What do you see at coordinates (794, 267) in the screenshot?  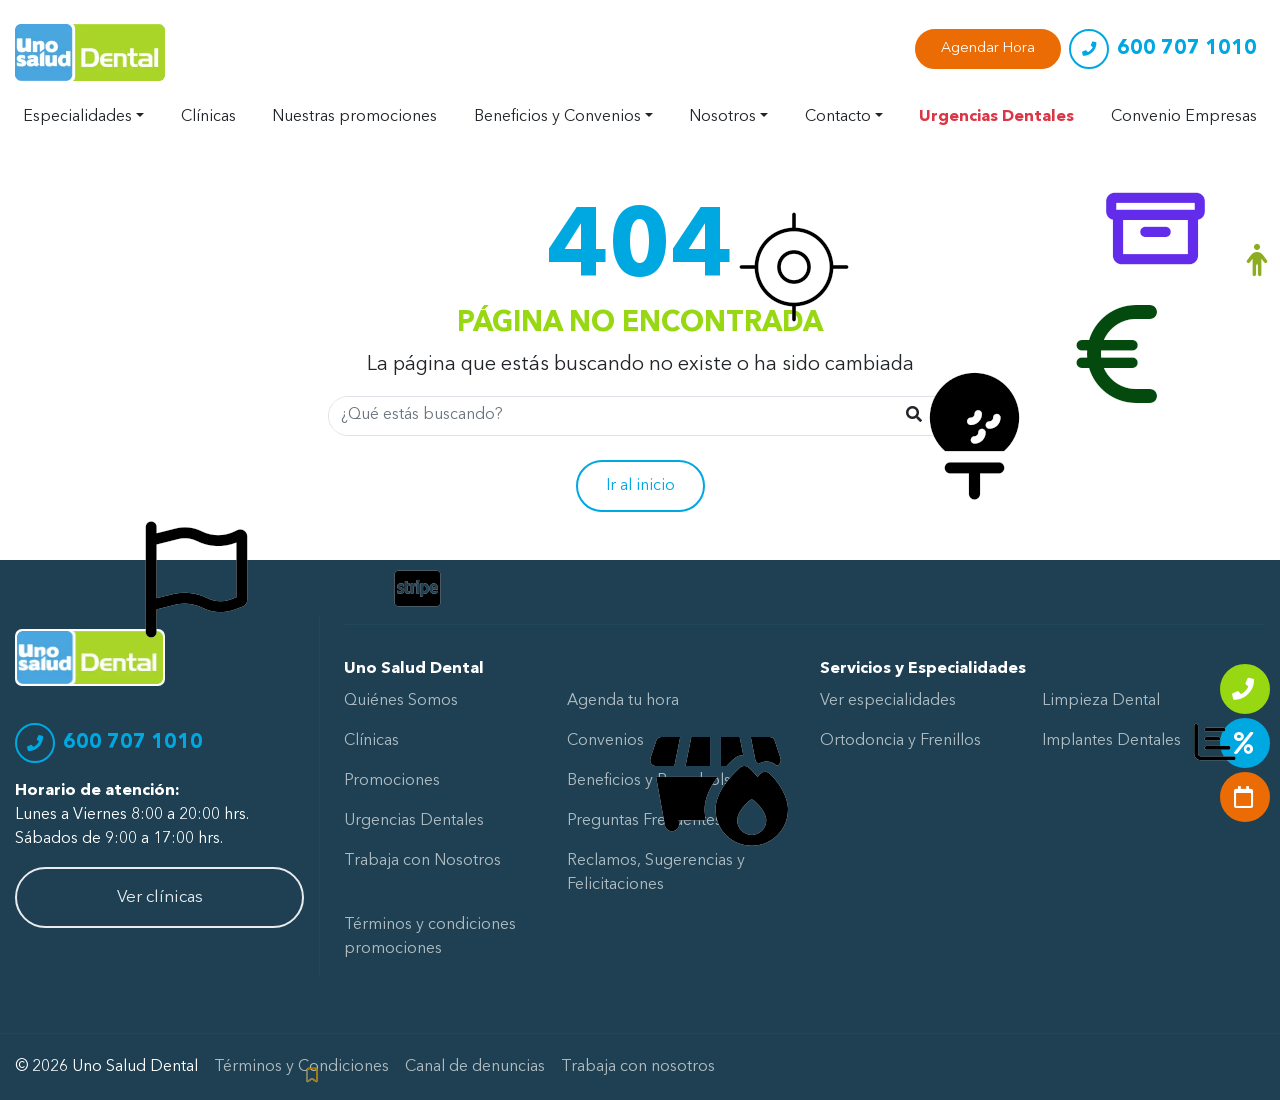 I see `center map on current location` at bounding box center [794, 267].